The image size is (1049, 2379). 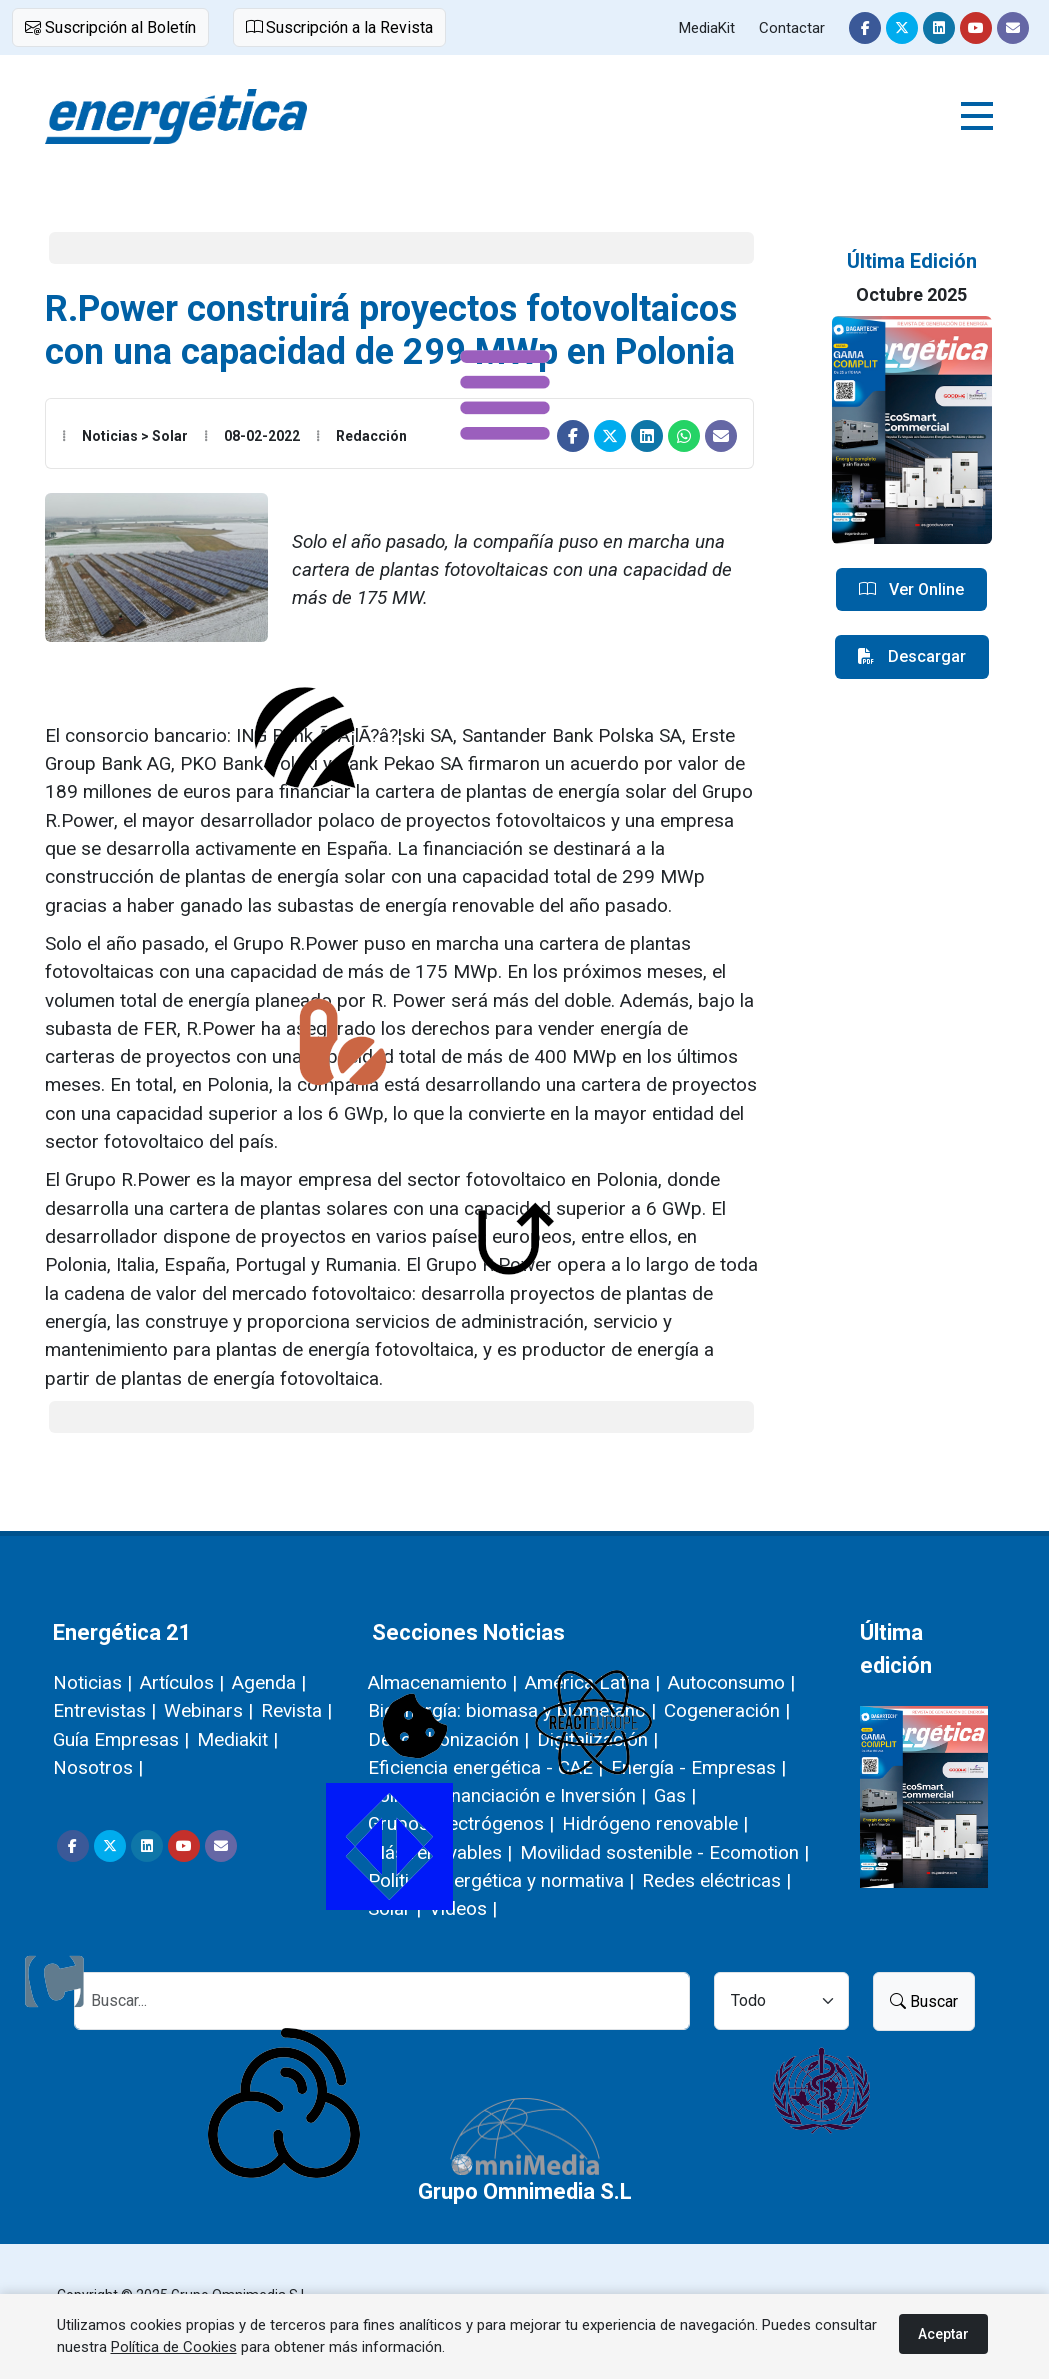 I want to click on redo or repeat last action, so click(x=512, y=1240).